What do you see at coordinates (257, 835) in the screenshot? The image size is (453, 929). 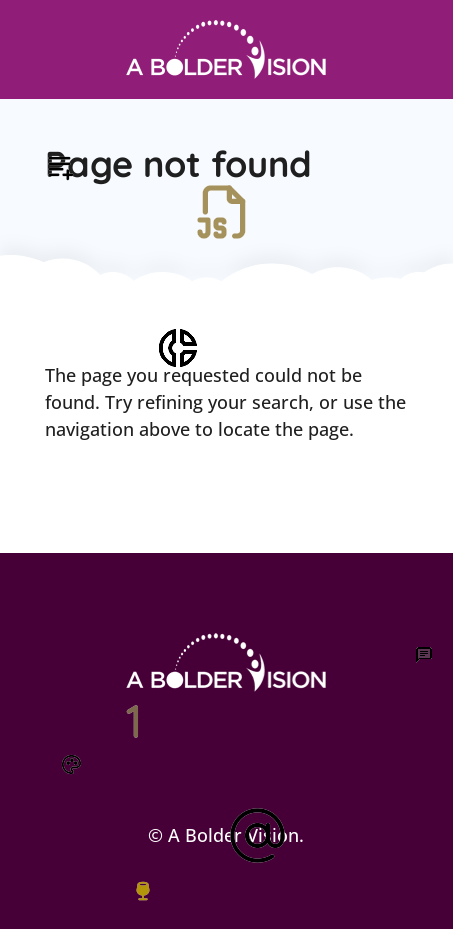 I see `enter an email address` at bounding box center [257, 835].